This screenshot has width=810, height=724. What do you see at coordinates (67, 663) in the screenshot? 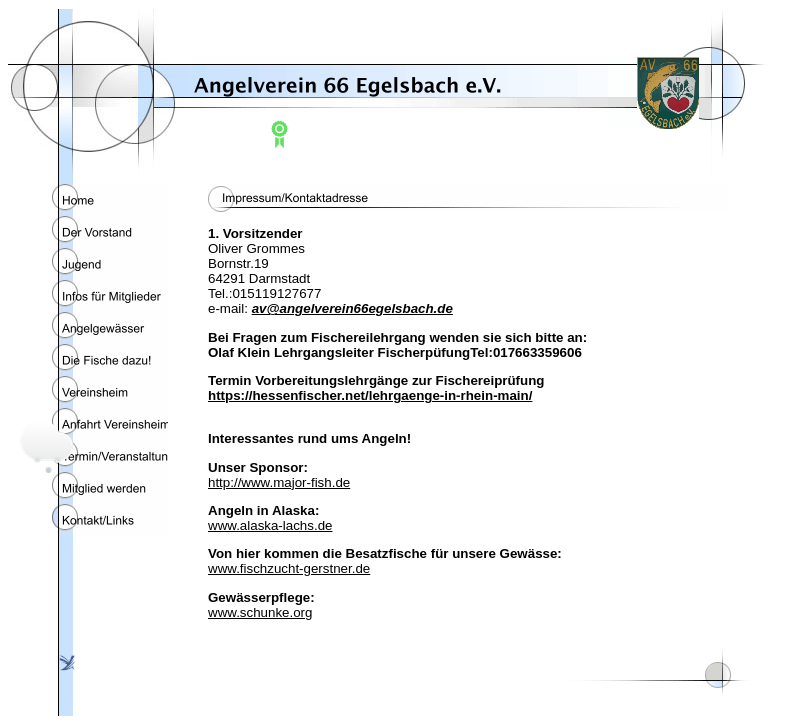
I see `indicates wind or air currents intersecting` at bounding box center [67, 663].